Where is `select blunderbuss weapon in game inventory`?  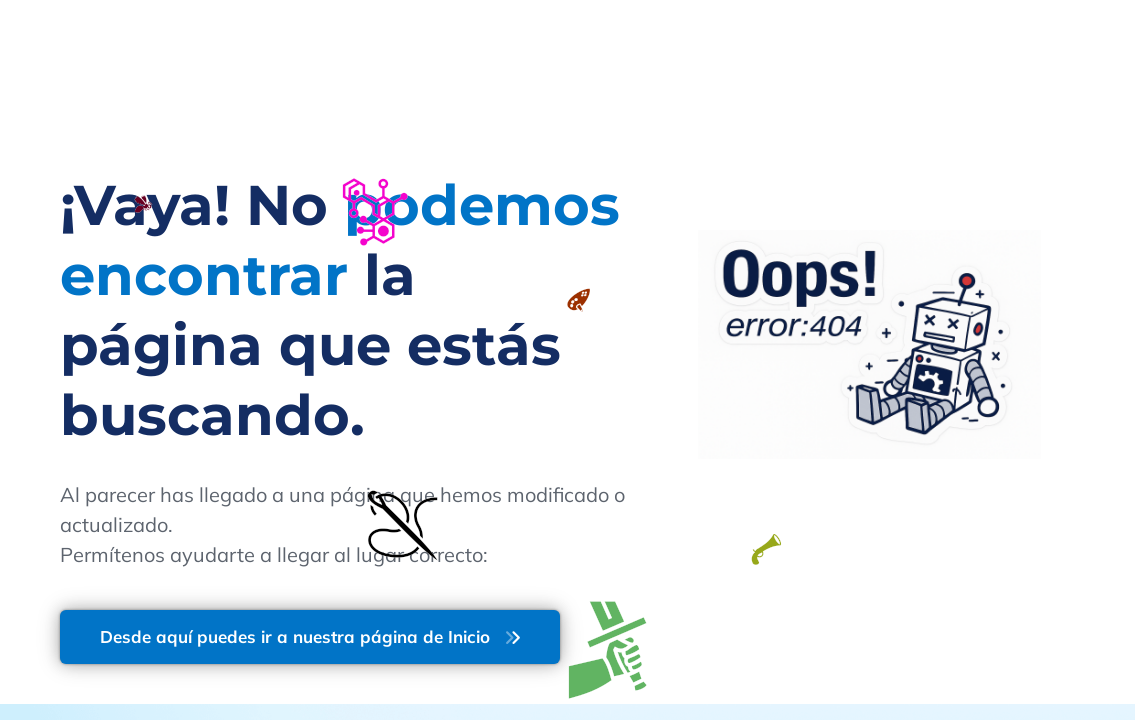
select blunderbuss weapon in game inventory is located at coordinates (766, 549).